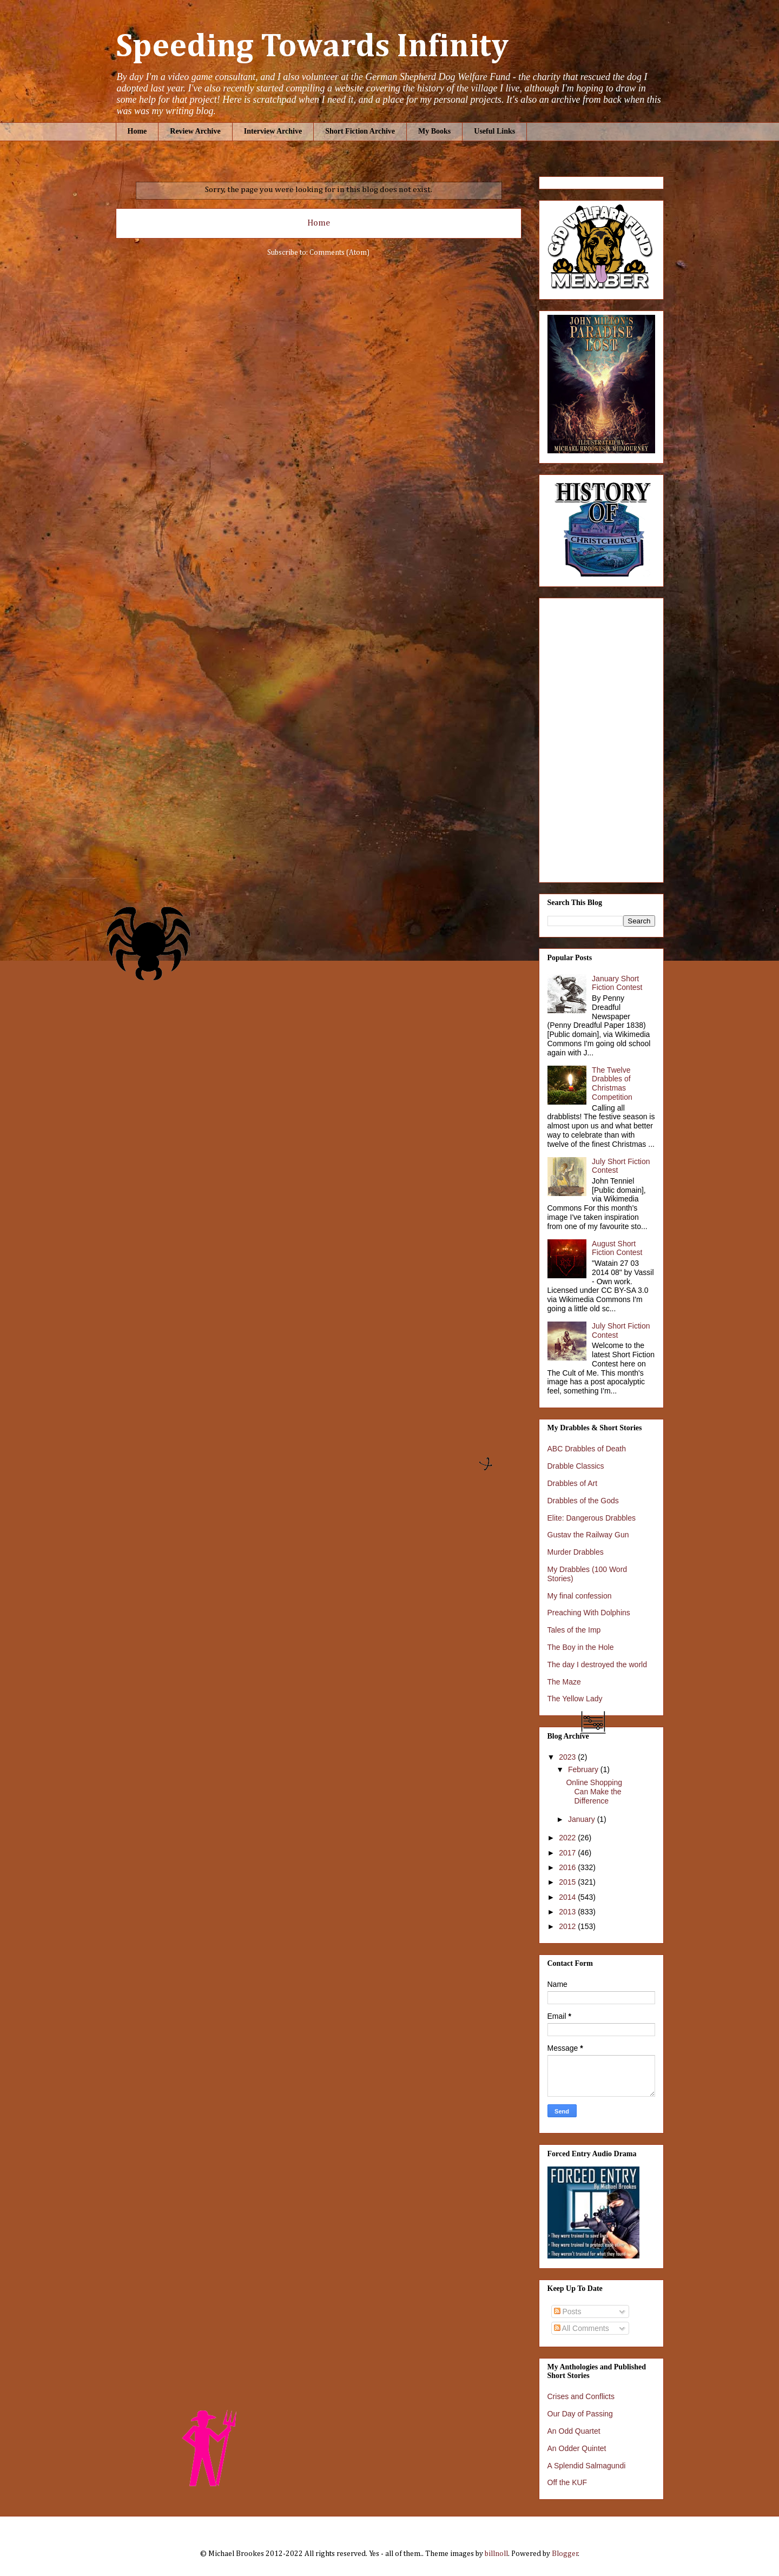 This screenshot has height=2576, width=779. What do you see at coordinates (148, 941) in the screenshot?
I see `indicates pest or bug-related content` at bounding box center [148, 941].